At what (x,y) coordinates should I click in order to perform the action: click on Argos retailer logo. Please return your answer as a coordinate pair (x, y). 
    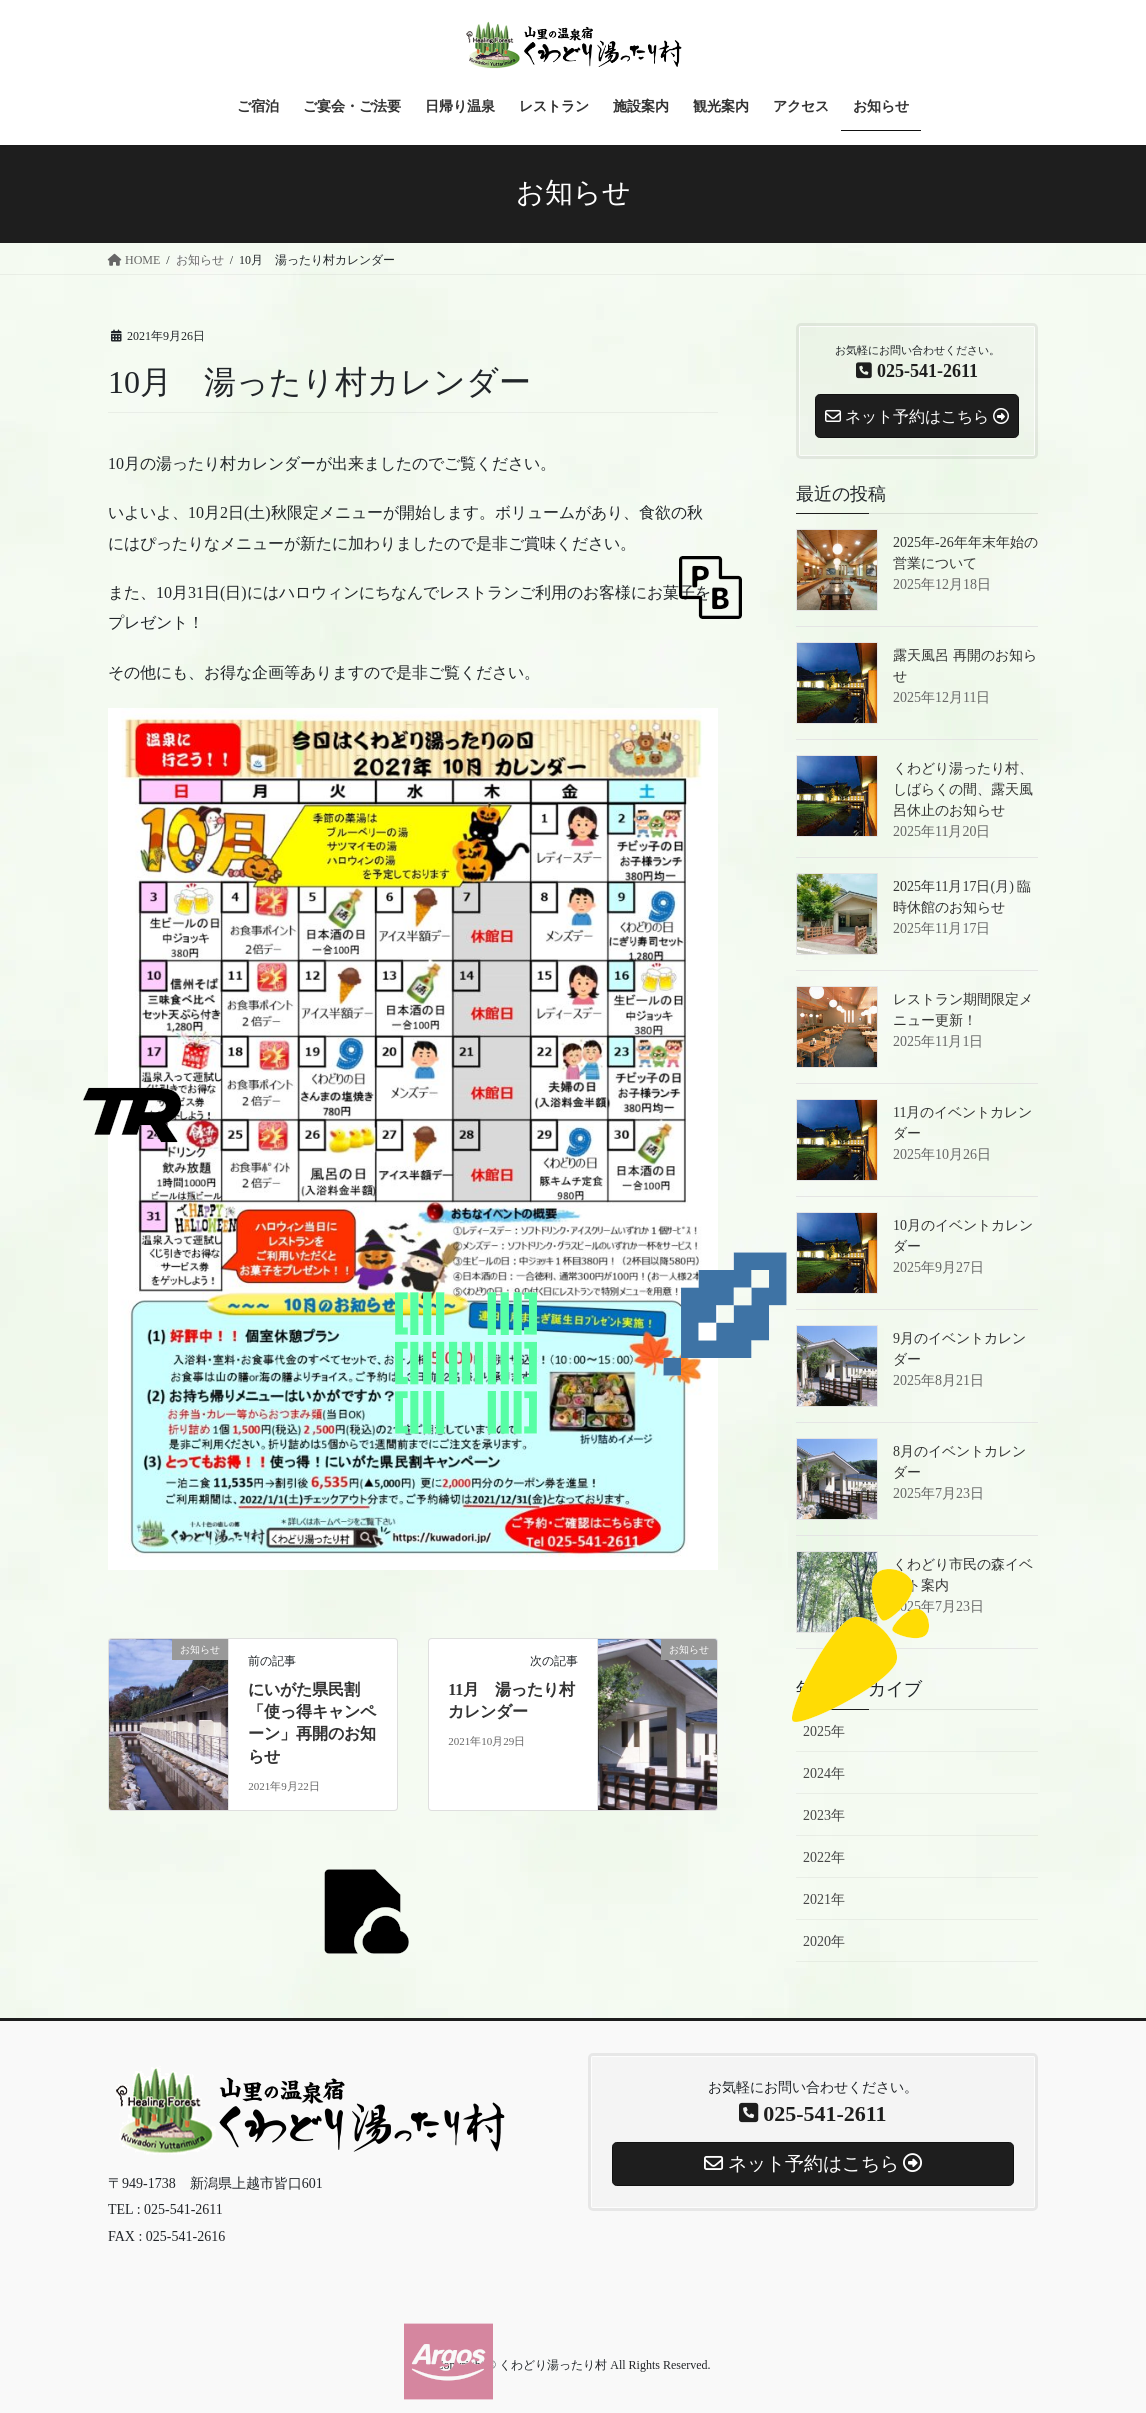
    Looking at the image, I should click on (448, 2361).